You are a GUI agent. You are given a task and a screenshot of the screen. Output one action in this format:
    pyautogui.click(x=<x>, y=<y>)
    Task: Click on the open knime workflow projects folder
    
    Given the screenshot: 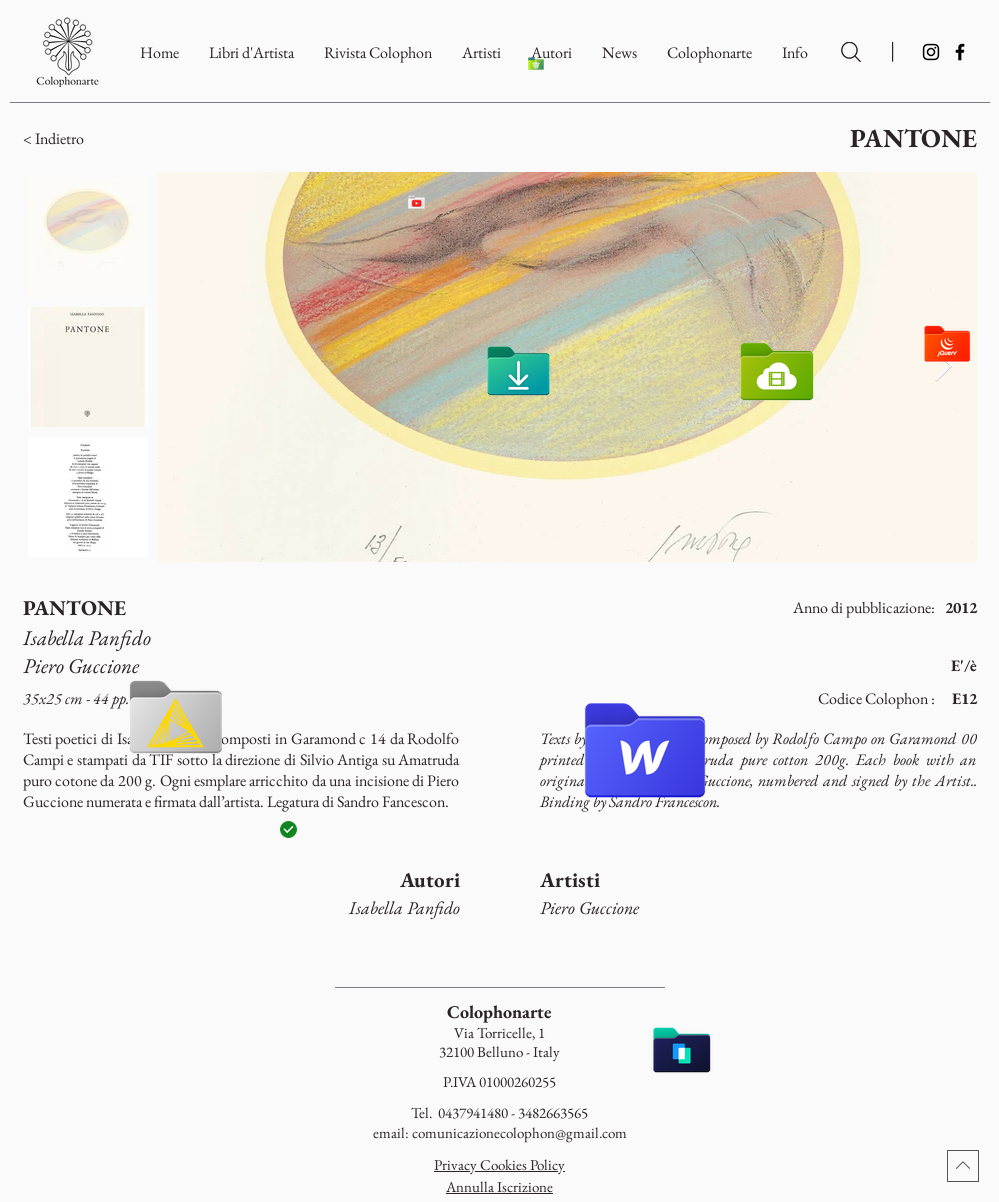 What is the action you would take?
    pyautogui.click(x=175, y=719)
    